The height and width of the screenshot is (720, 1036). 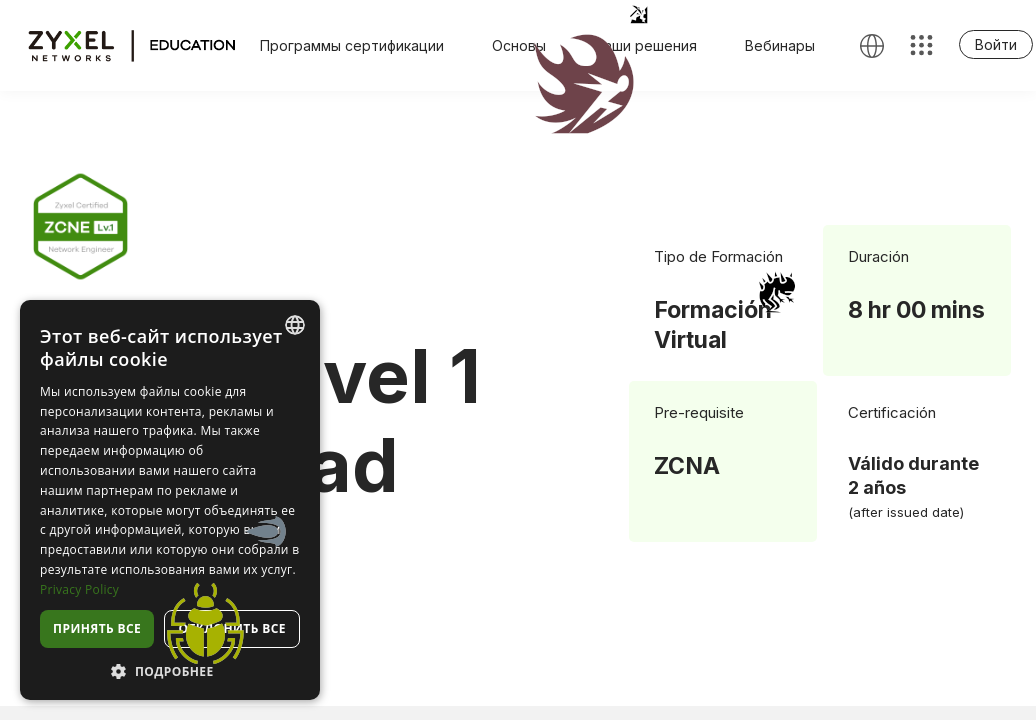 What do you see at coordinates (583, 83) in the screenshot?
I see `activate speed boost or sprint ability` at bounding box center [583, 83].